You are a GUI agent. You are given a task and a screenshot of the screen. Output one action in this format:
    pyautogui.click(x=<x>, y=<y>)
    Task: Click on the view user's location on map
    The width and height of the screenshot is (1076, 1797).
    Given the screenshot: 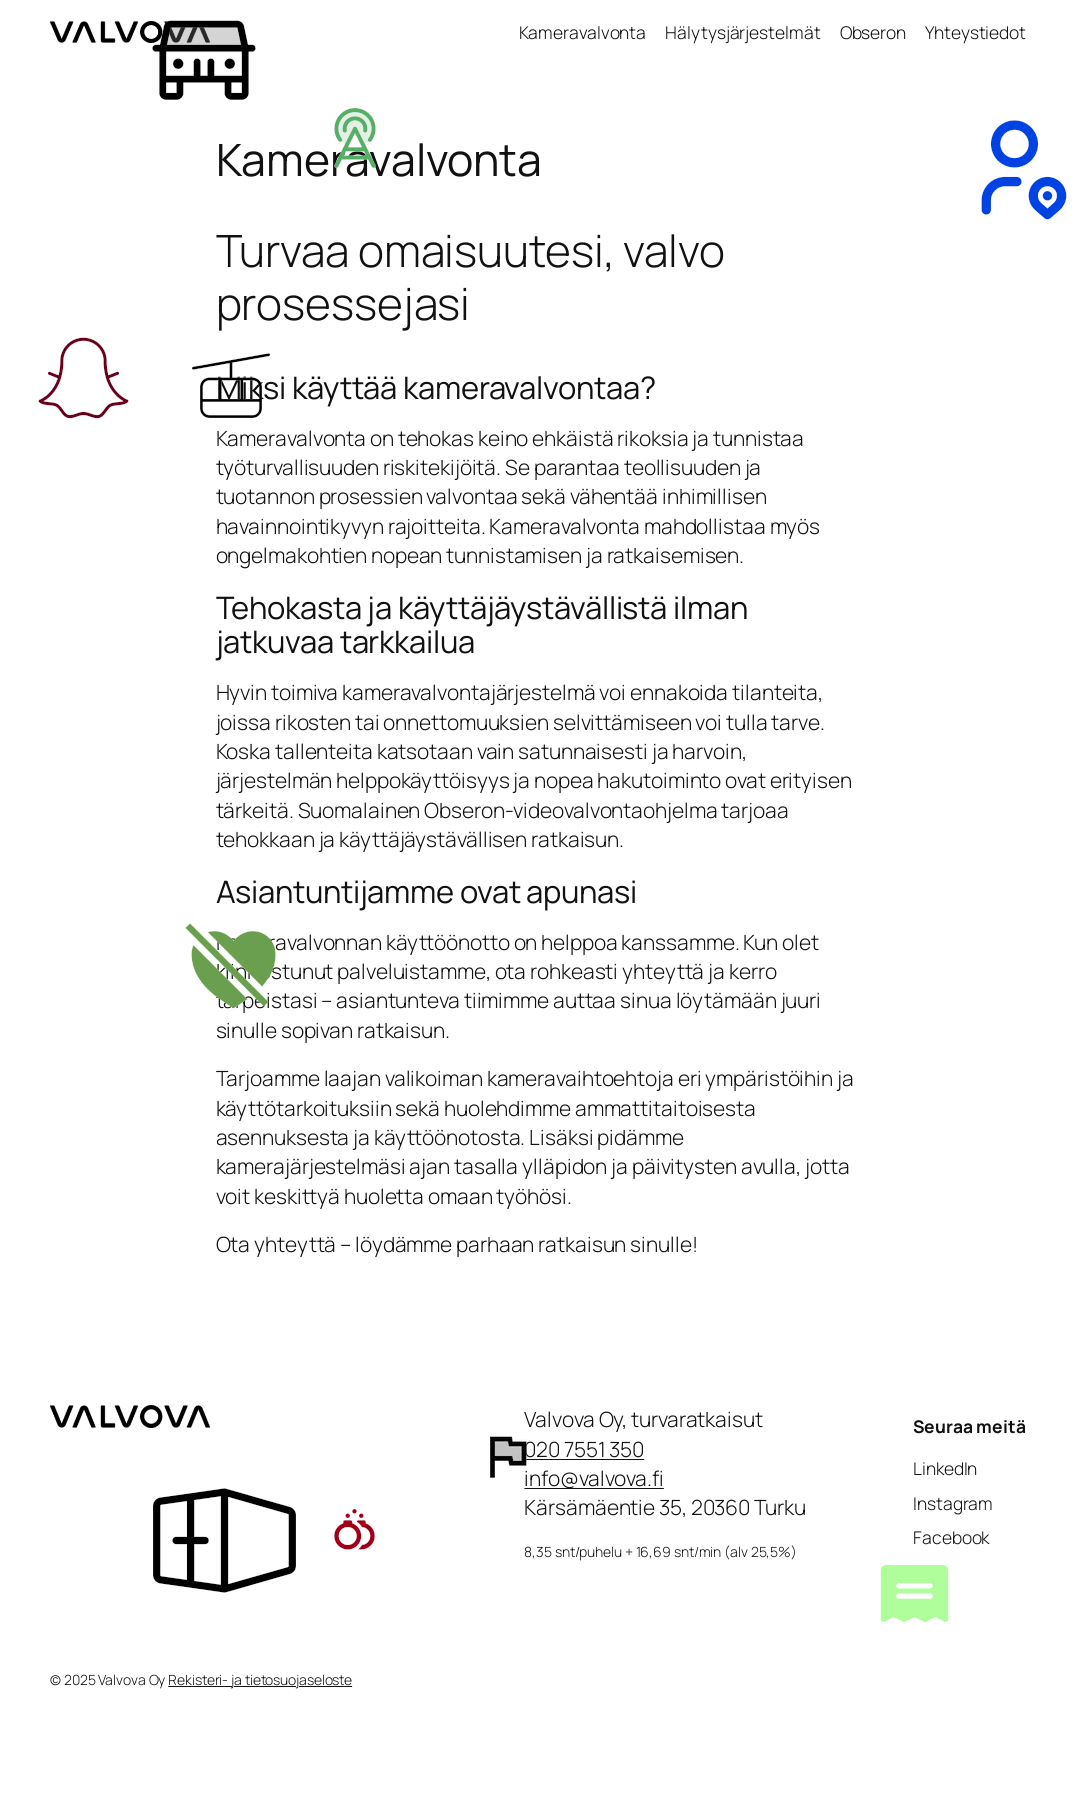 What is the action you would take?
    pyautogui.click(x=1014, y=167)
    